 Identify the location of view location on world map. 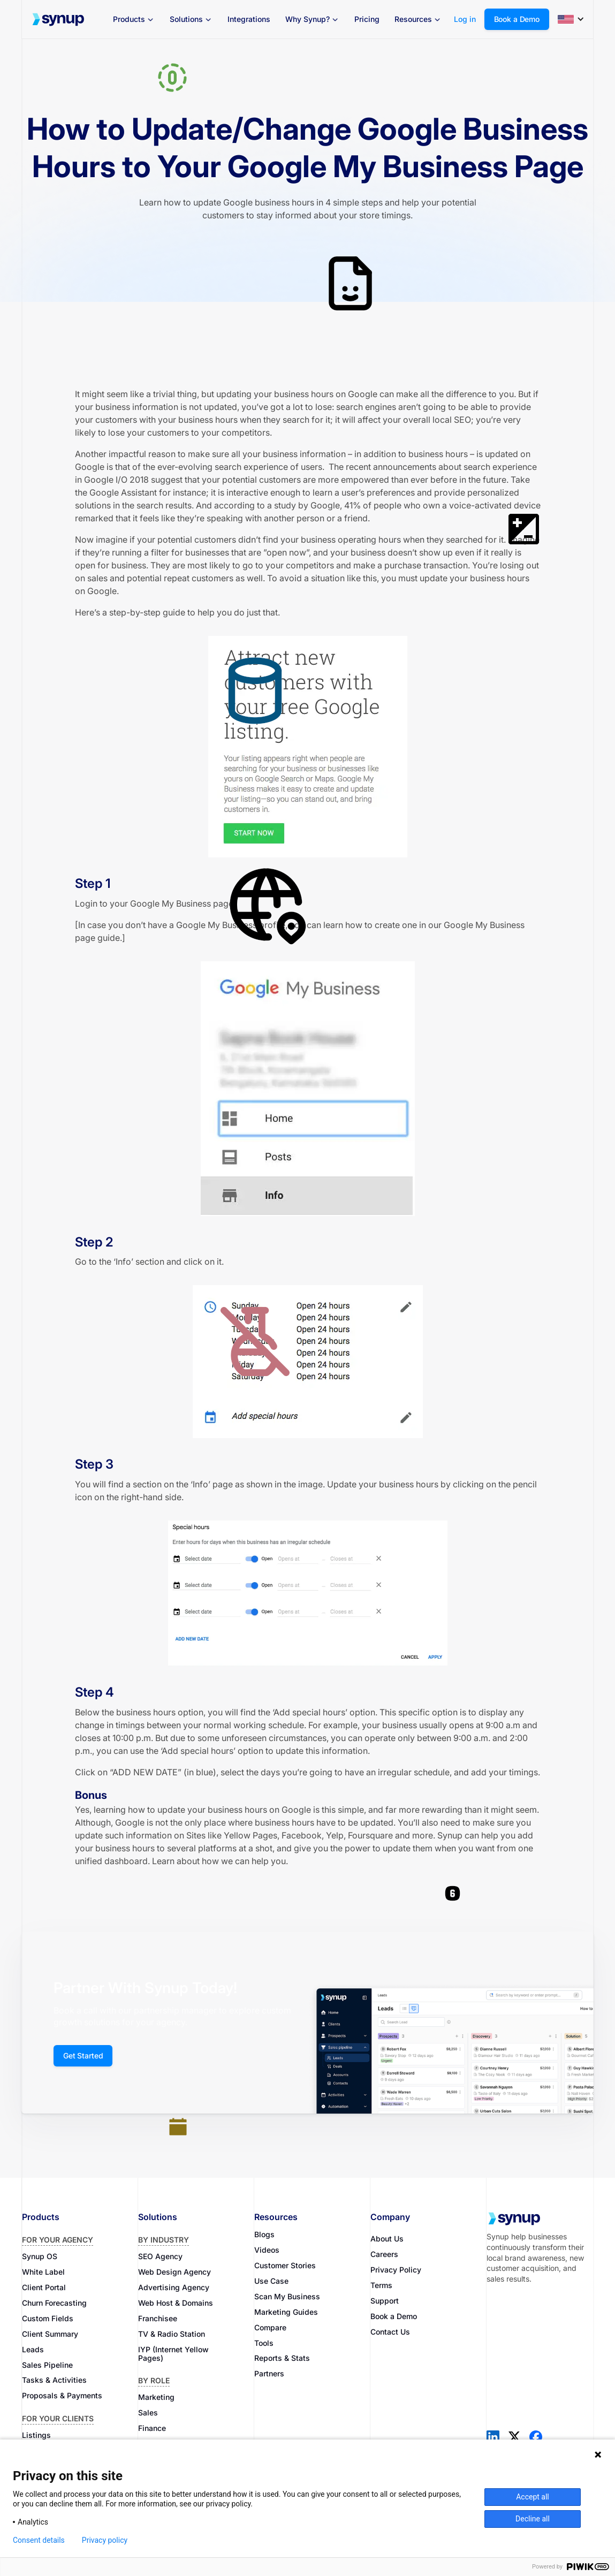
(266, 905).